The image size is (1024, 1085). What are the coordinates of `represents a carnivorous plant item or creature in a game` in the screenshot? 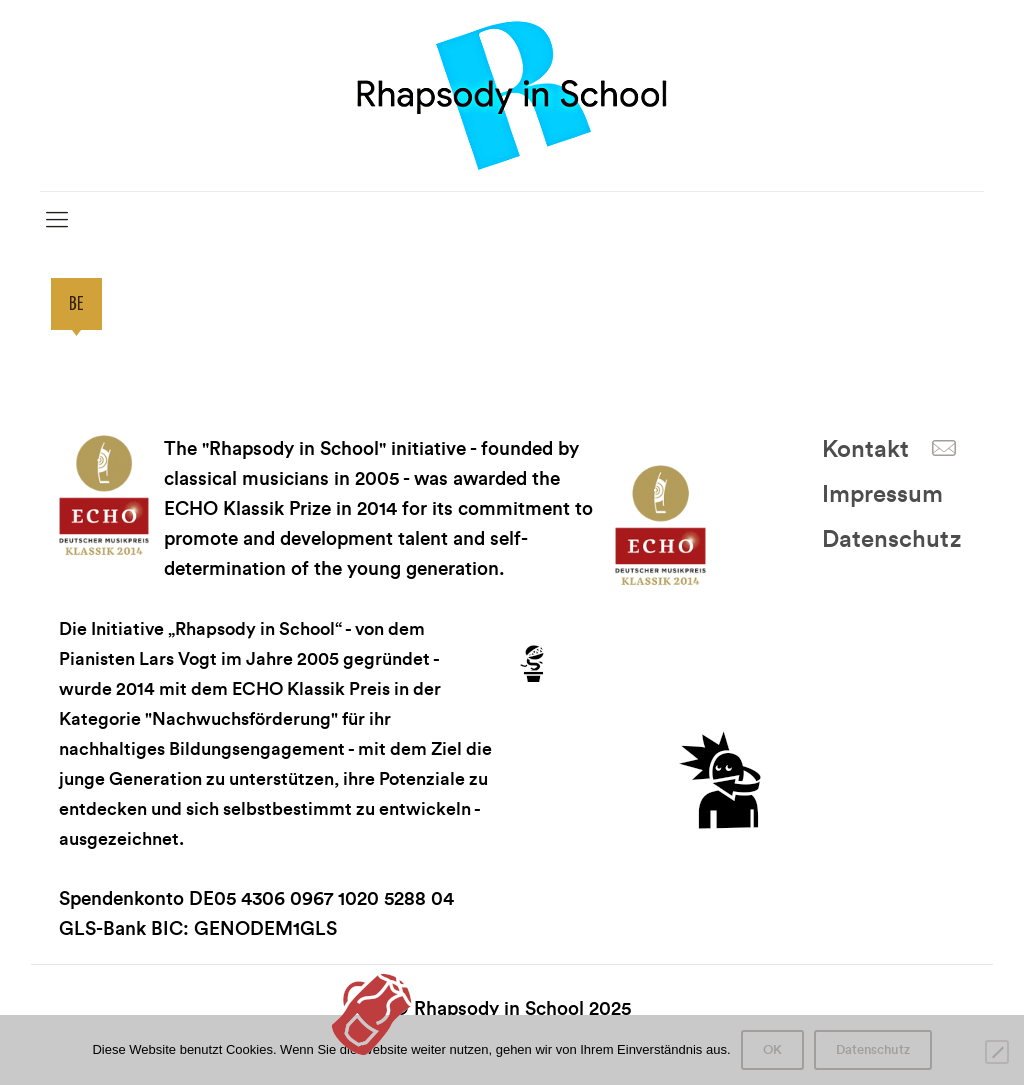 It's located at (533, 663).